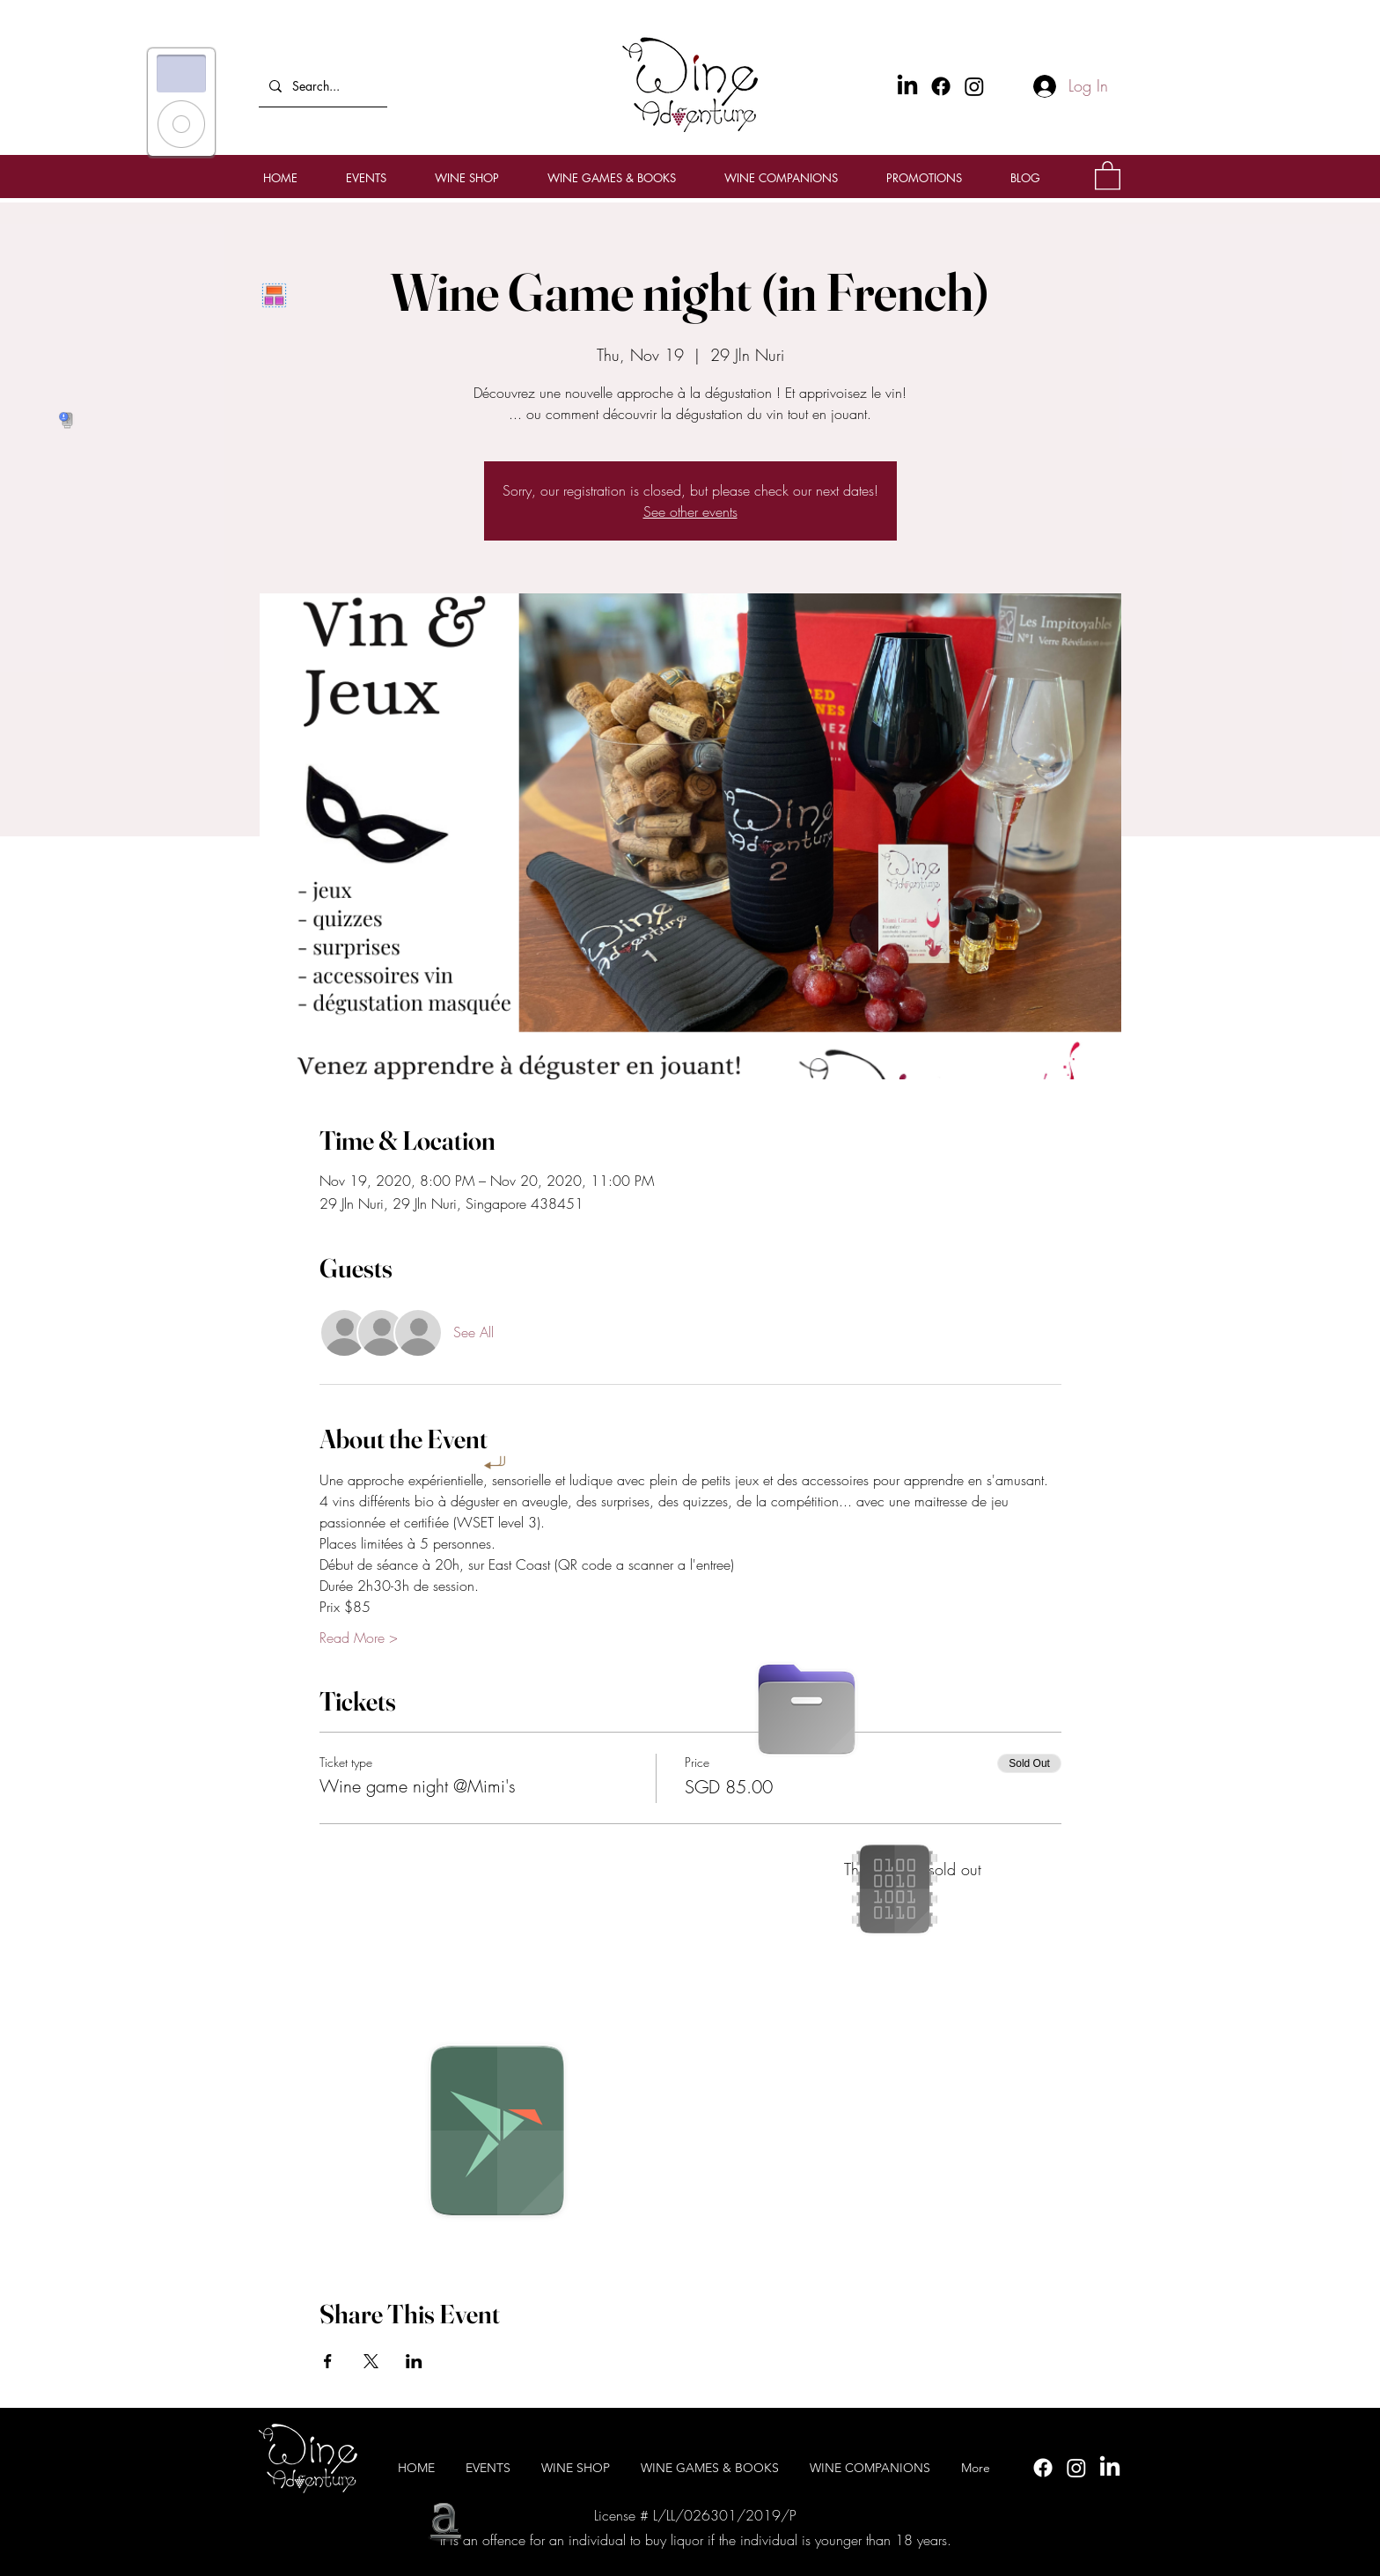  Describe the element at coordinates (67, 420) in the screenshot. I see `create a bootable USB drive` at that location.